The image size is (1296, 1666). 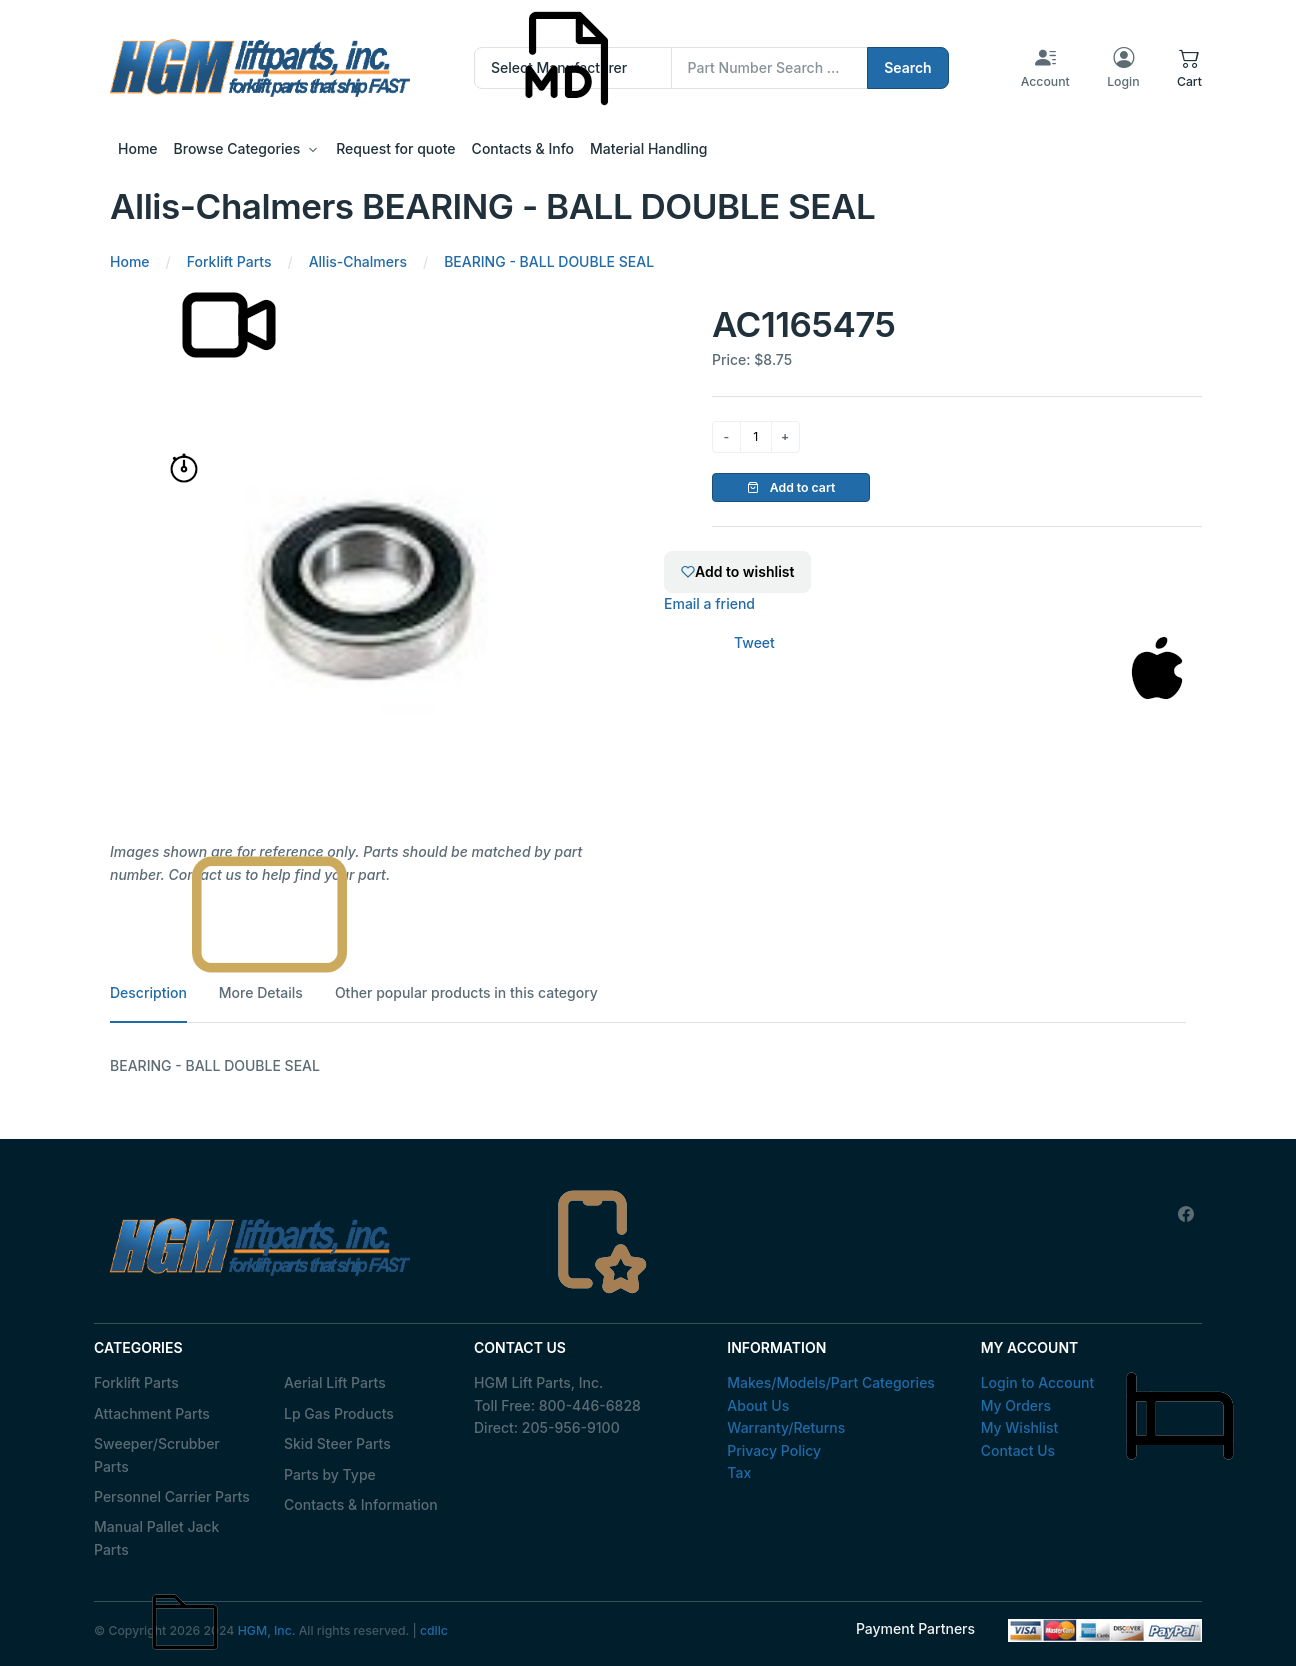 What do you see at coordinates (592, 1239) in the screenshot?
I see `mark device as favorite` at bounding box center [592, 1239].